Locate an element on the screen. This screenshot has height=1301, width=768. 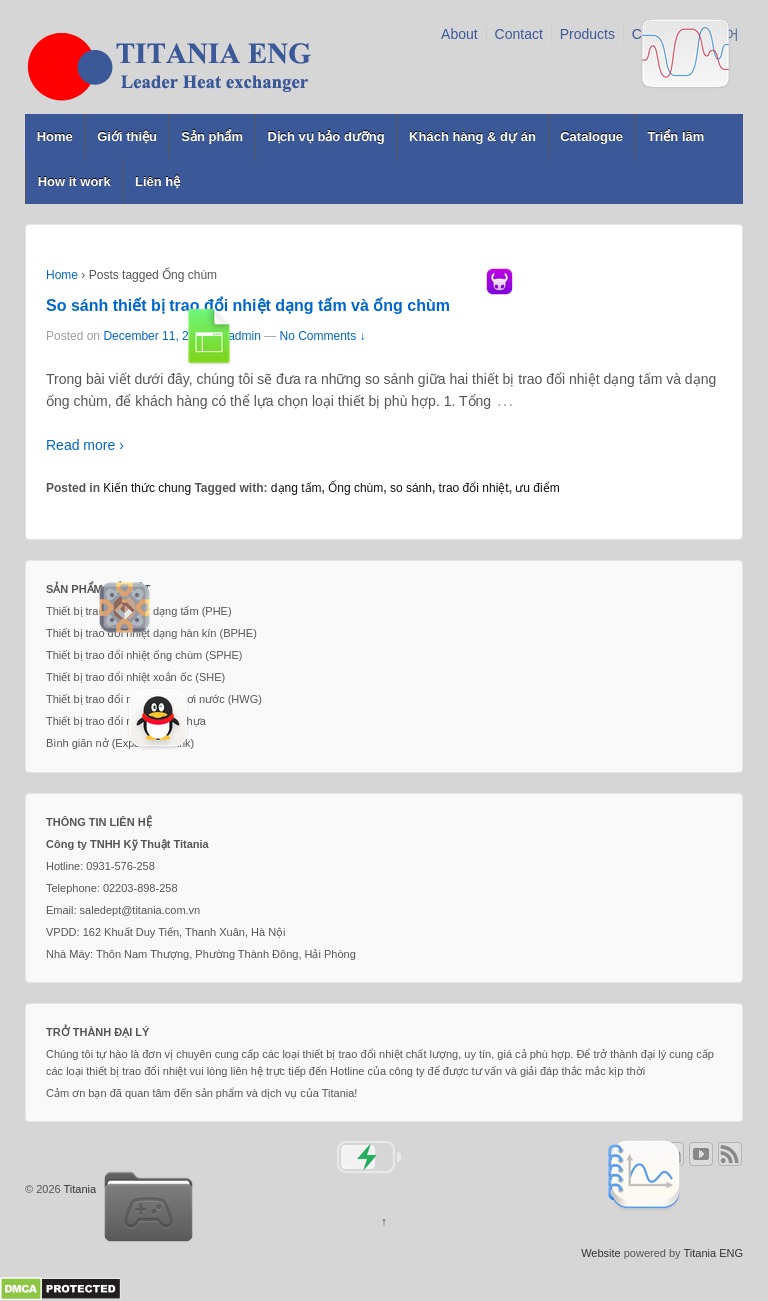
launch hollow knight game is located at coordinates (499, 281).